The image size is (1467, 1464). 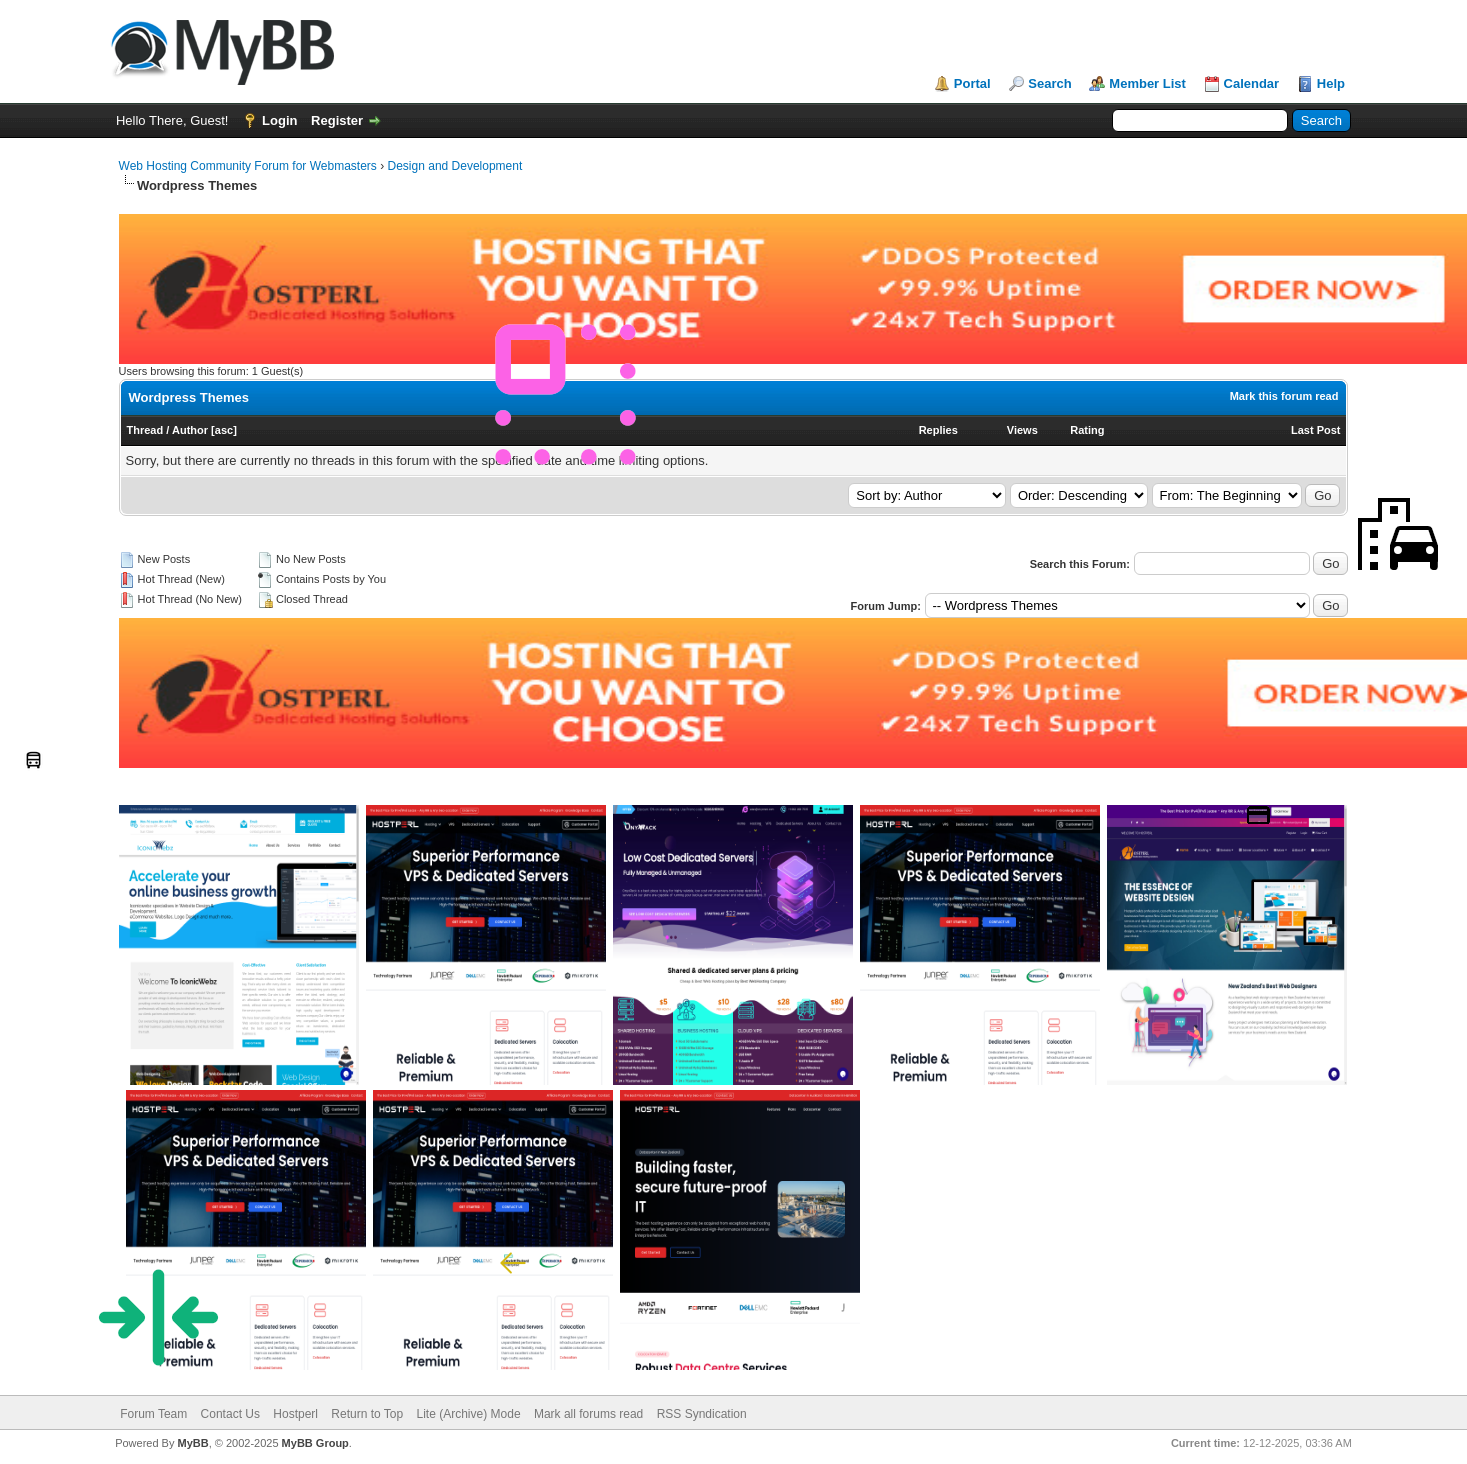 What do you see at coordinates (33, 760) in the screenshot?
I see `get bus directions or routes` at bounding box center [33, 760].